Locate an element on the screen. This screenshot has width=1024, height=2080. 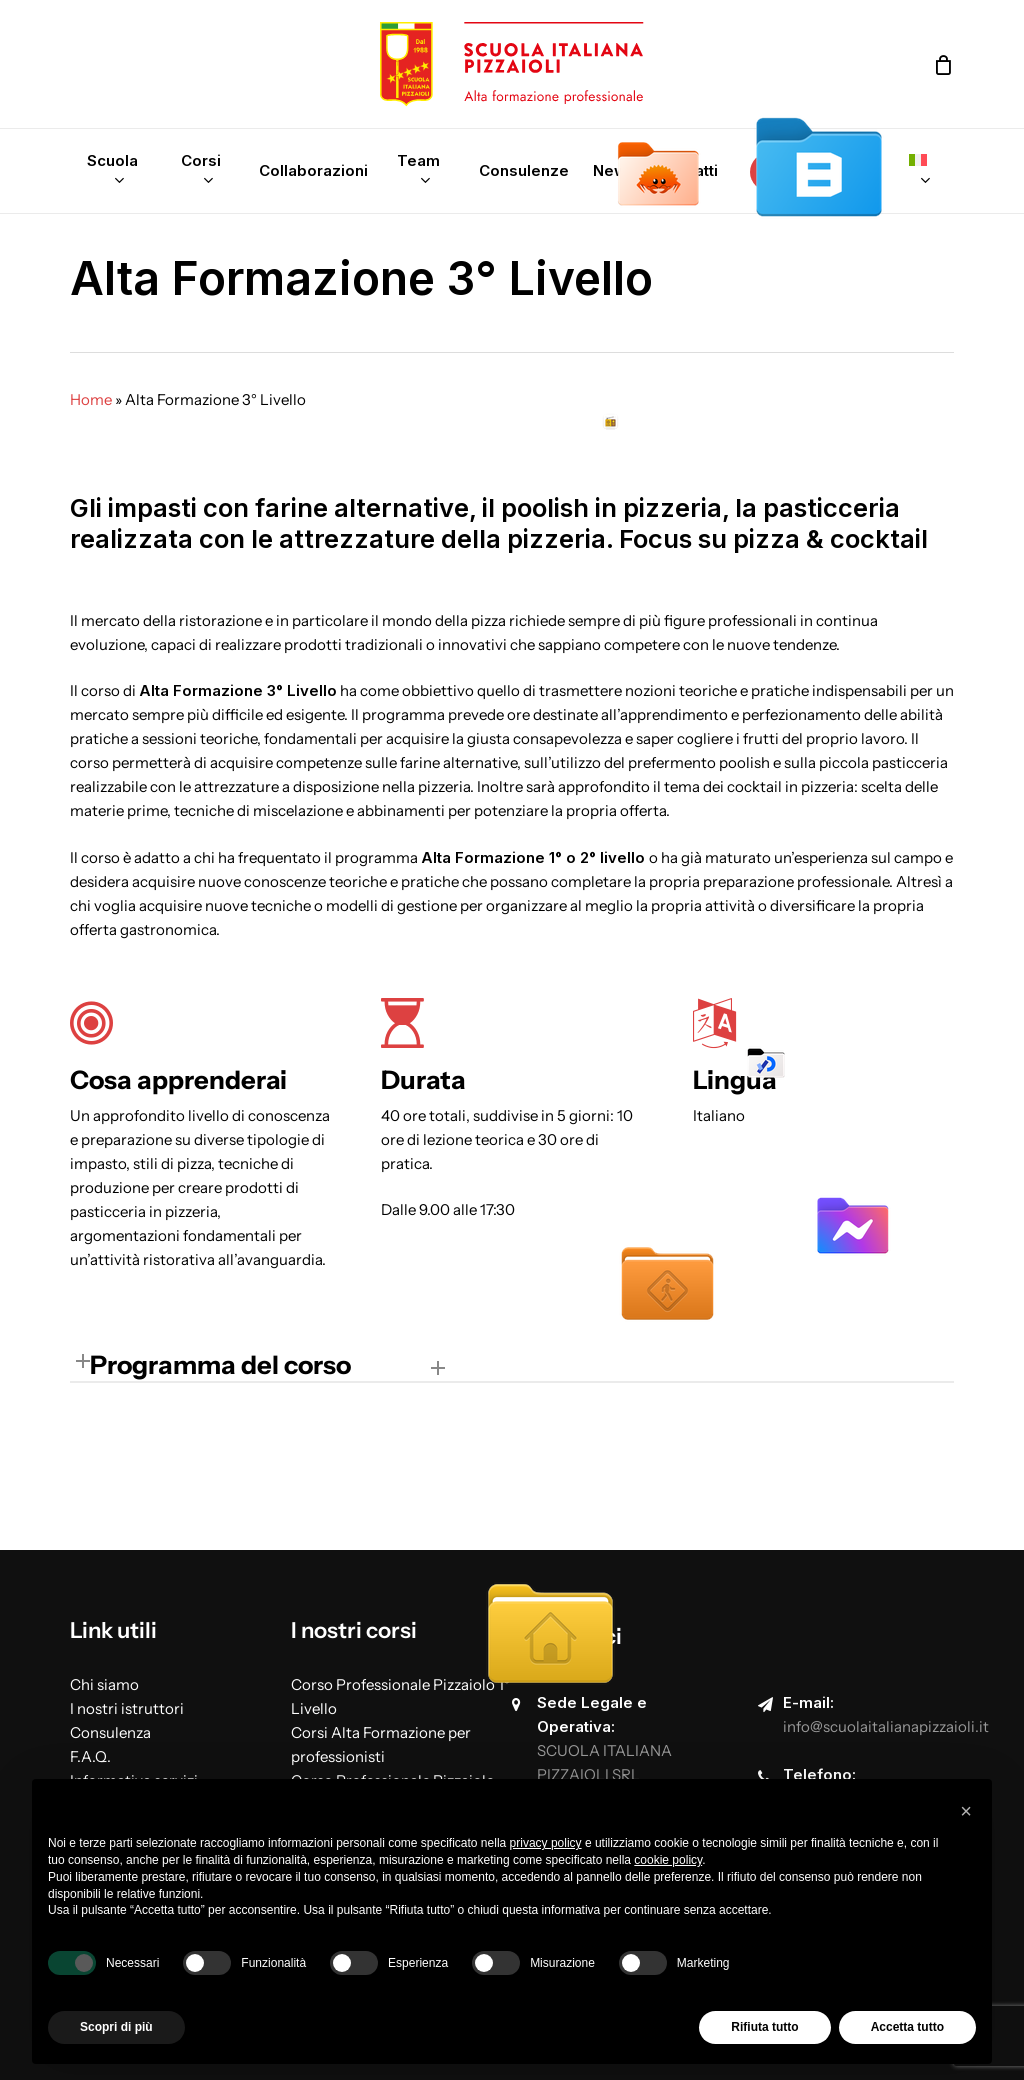
open shortwave radio streaming app is located at coordinates (610, 421).